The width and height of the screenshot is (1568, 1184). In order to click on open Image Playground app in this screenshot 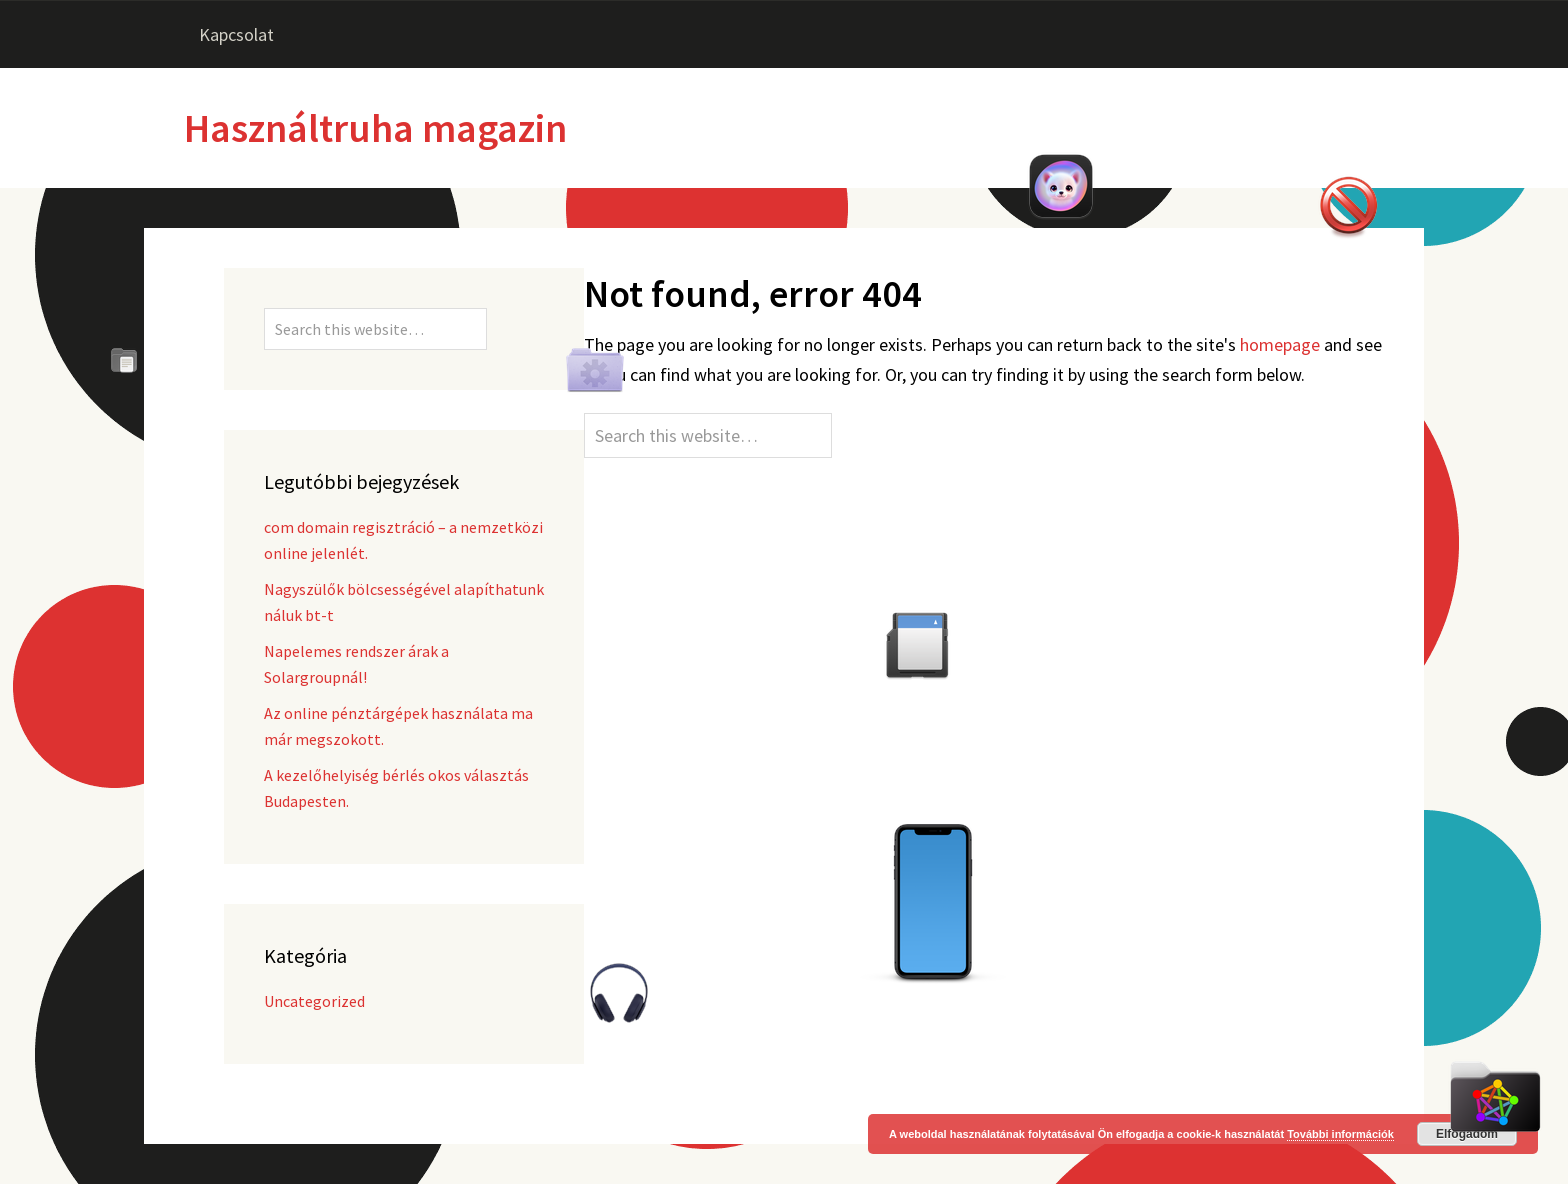, I will do `click(1061, 186)`.